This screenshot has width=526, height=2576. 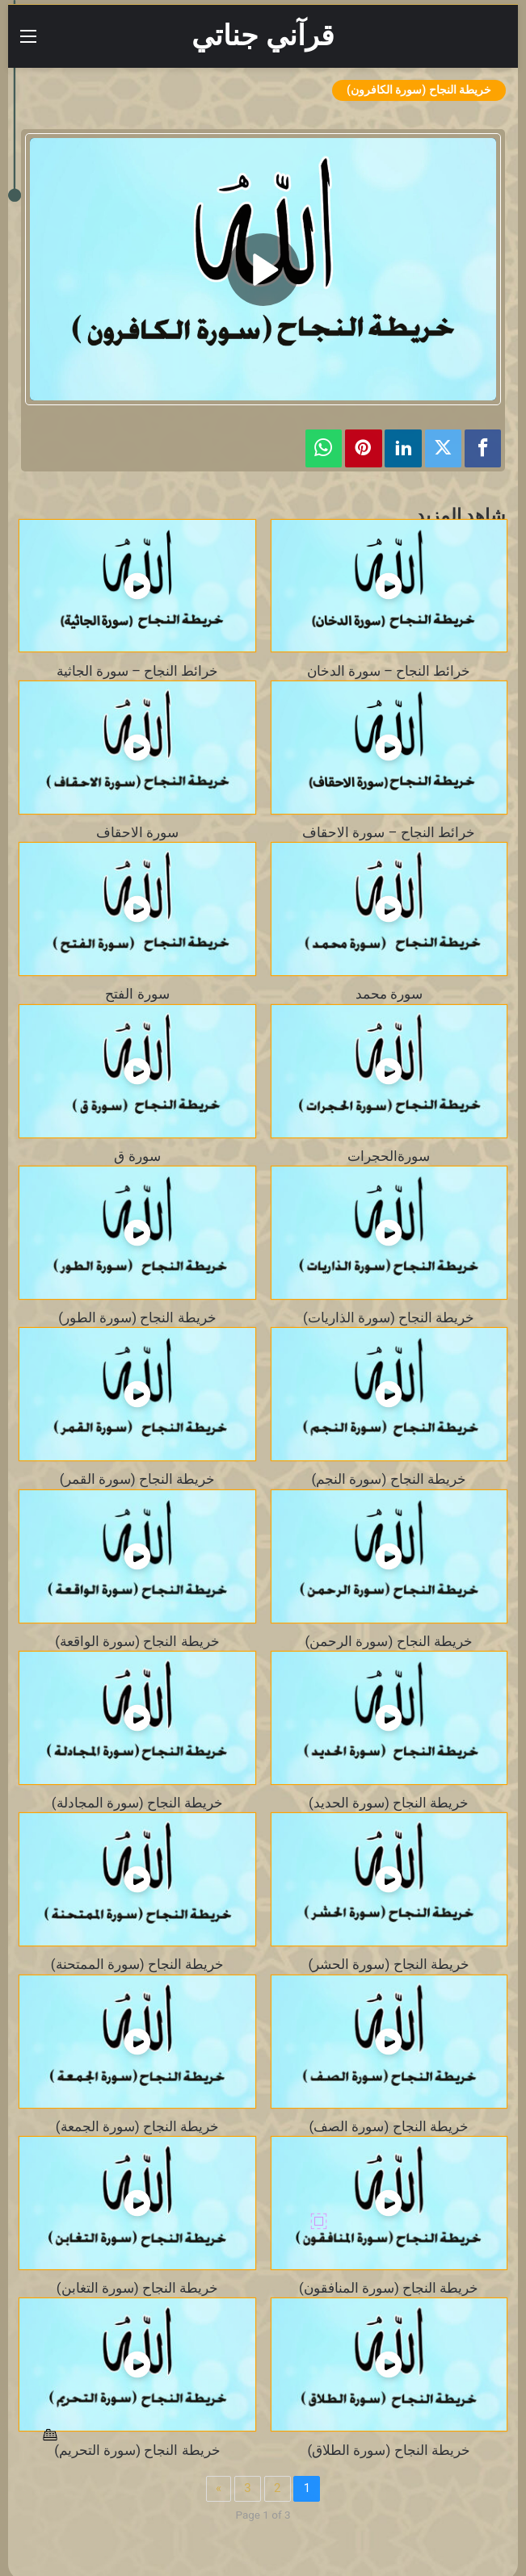 I want to click on access point of sale or checkout, so click(x=50, y=2436).